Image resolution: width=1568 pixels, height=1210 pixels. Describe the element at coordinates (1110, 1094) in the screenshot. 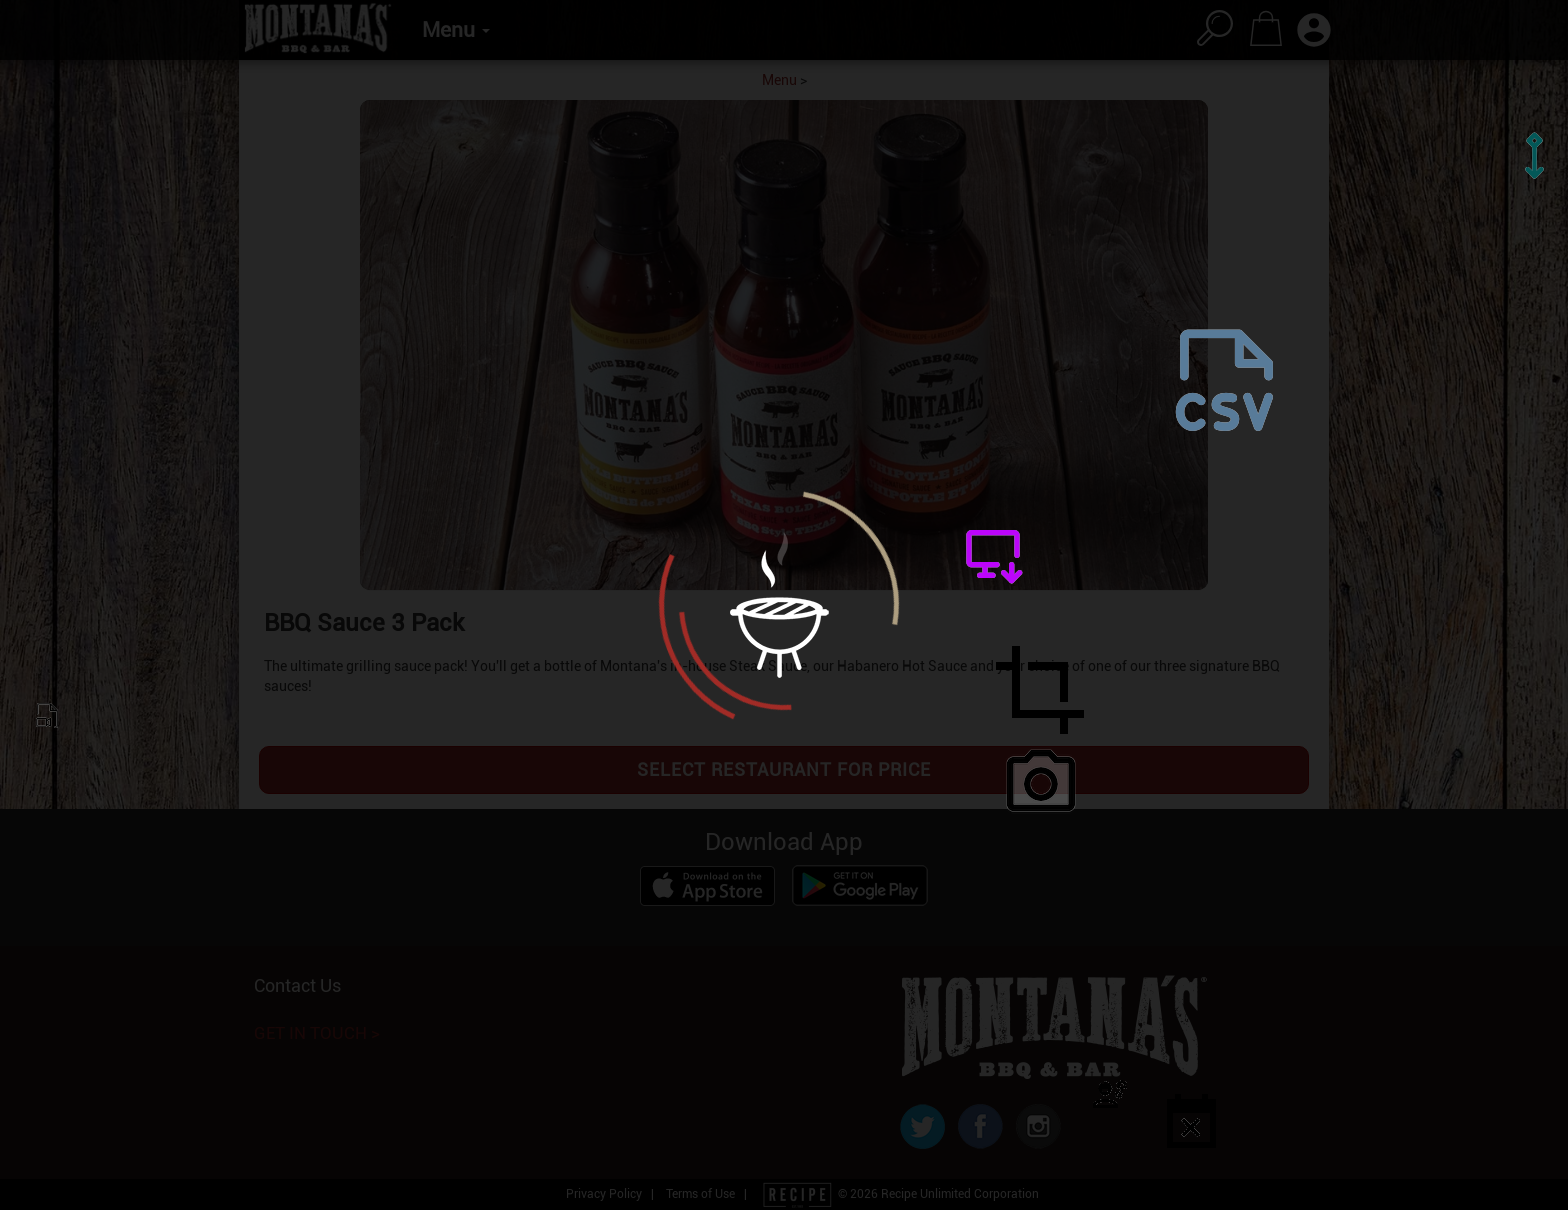

I see `access engineering or technical settings` at that location.